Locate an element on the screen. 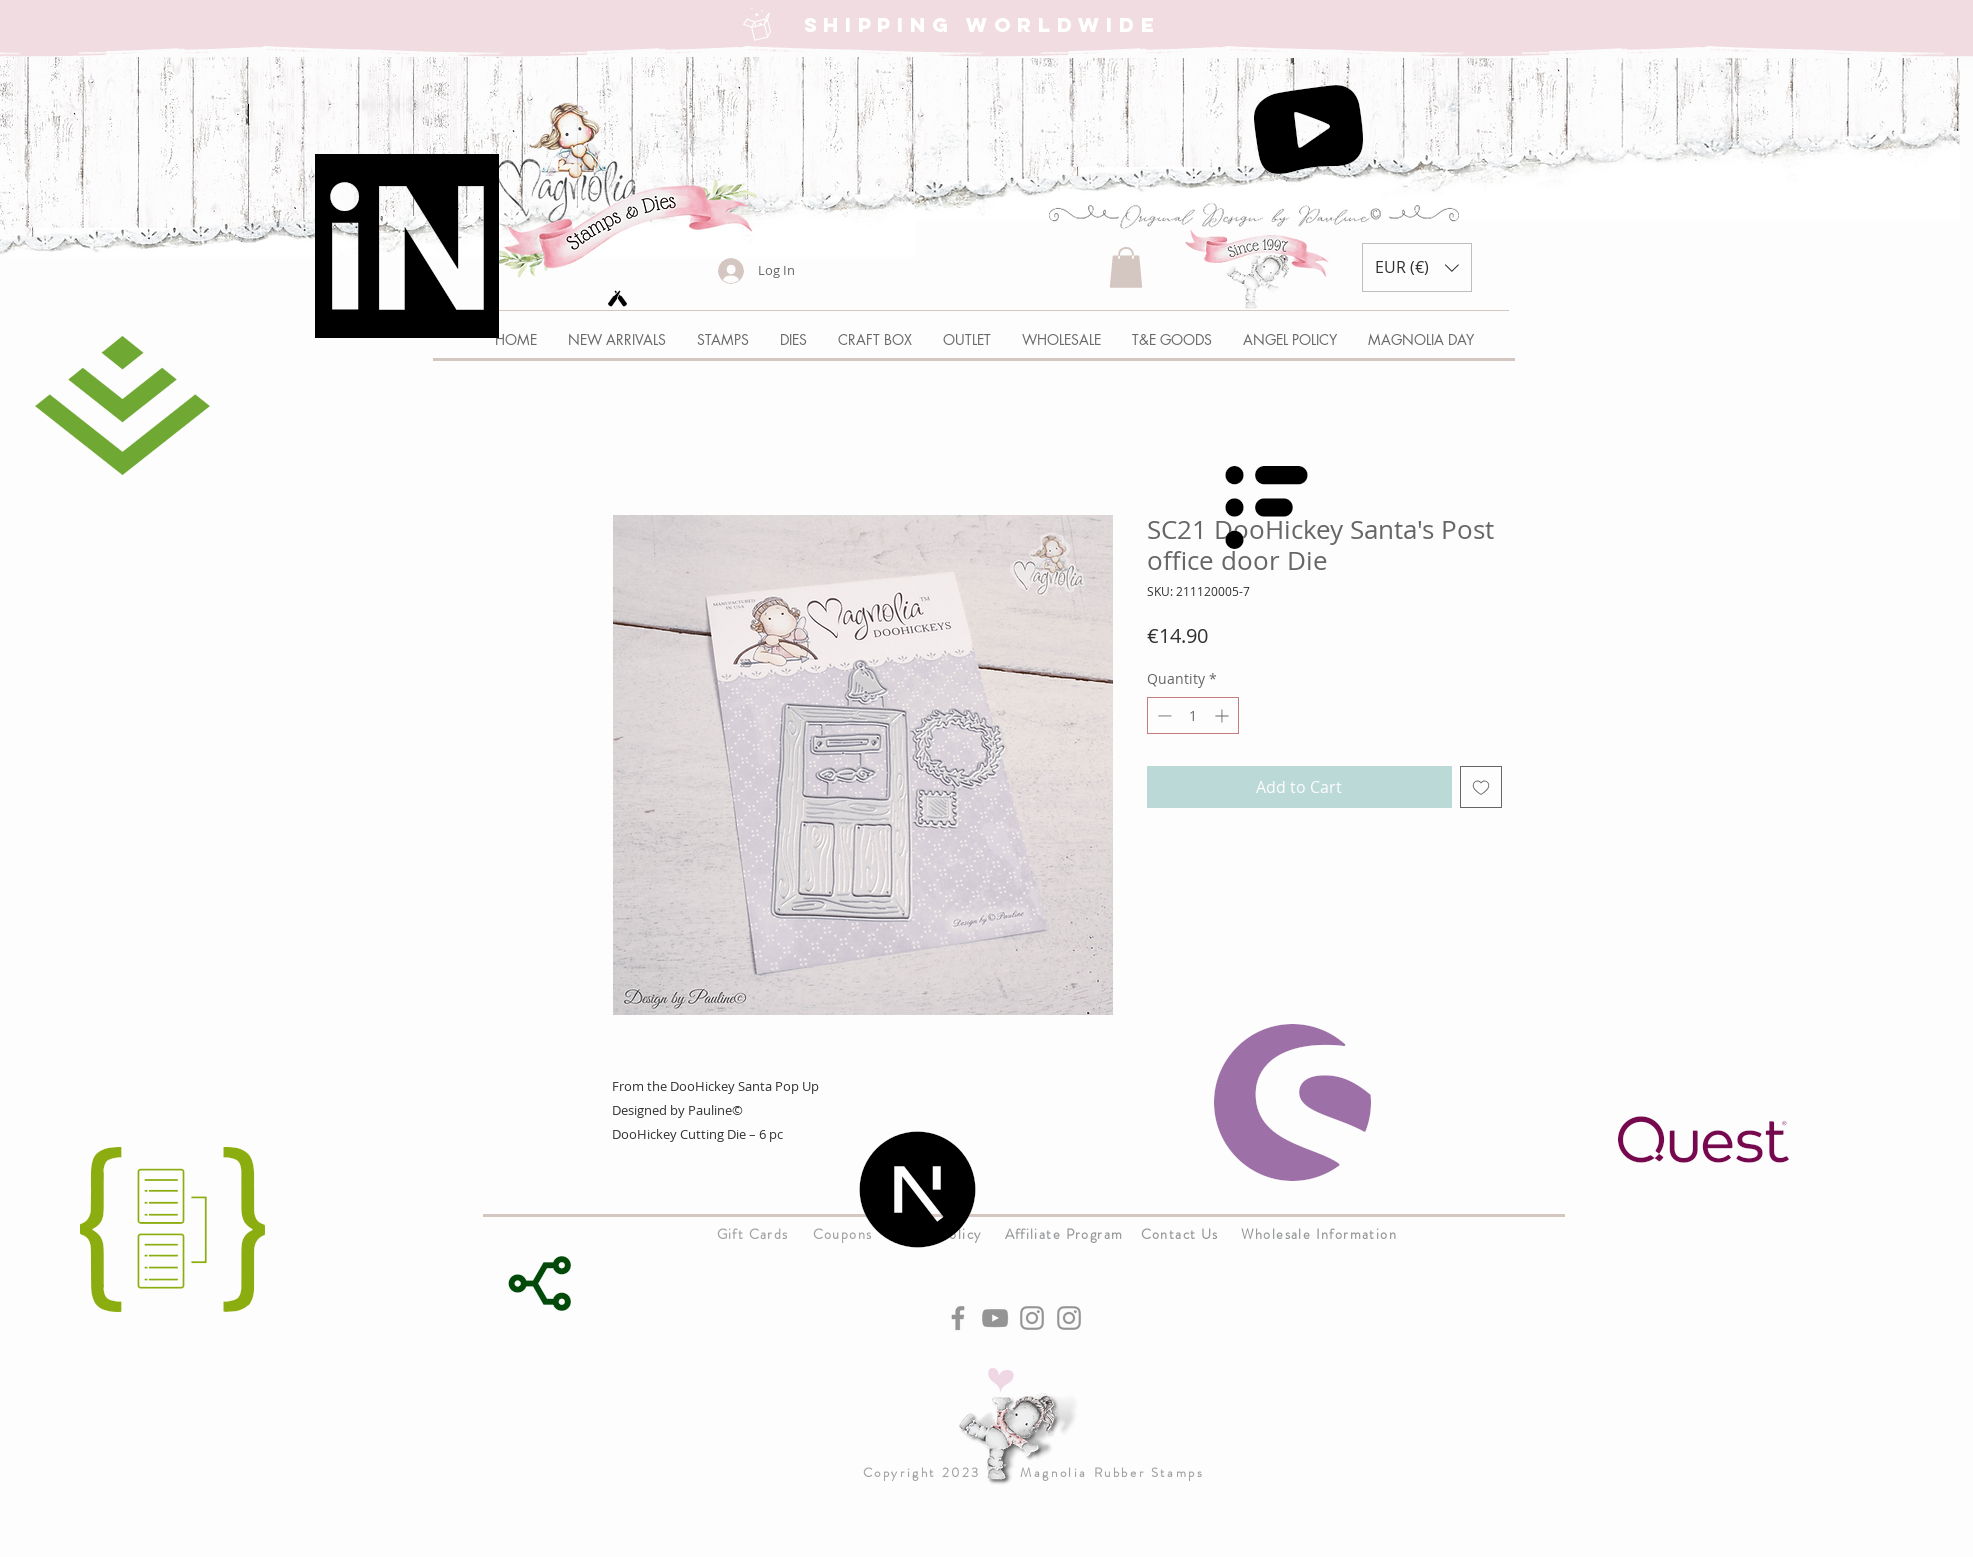 The height and width of the screenshot is (1557, 1973). open the Juejin app is located at coordinates (122, 405).